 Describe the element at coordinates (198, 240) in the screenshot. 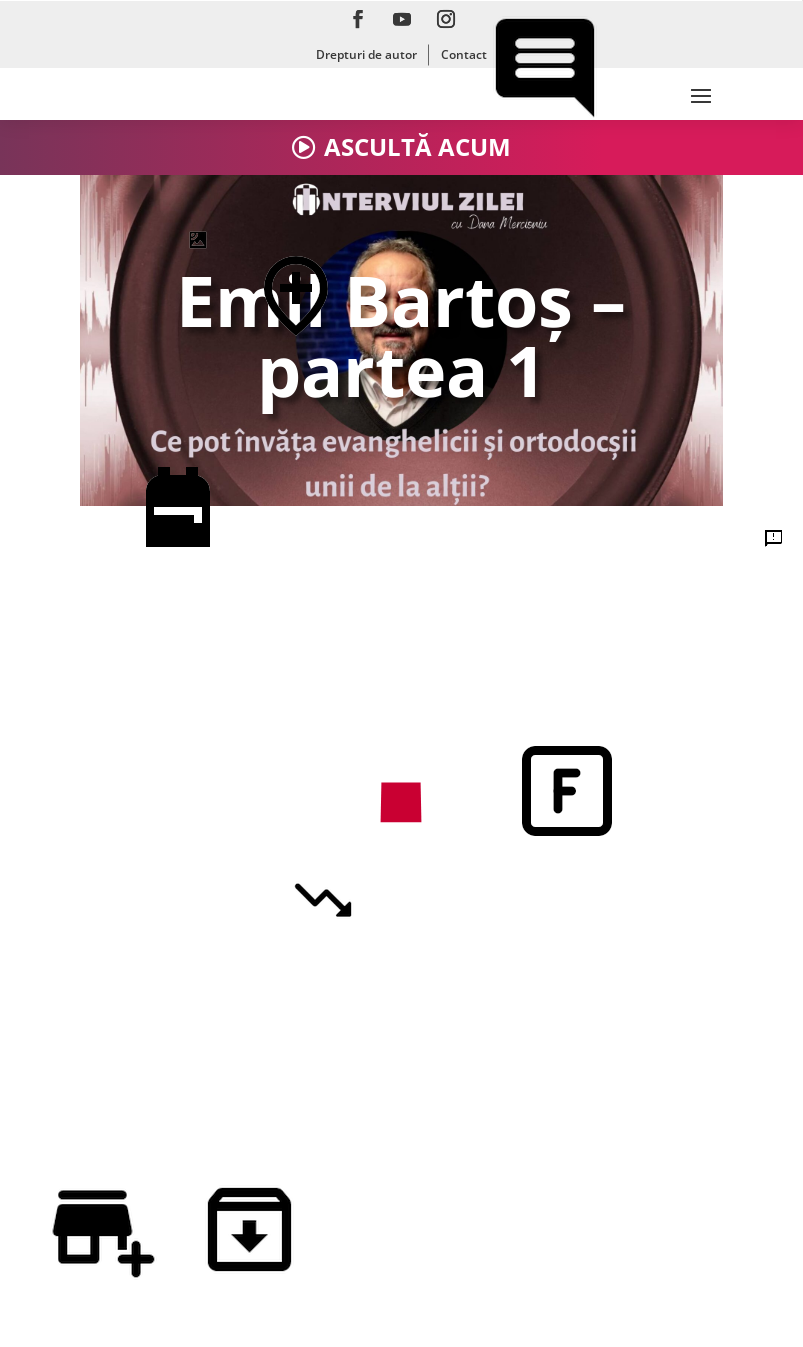

I see `switch to satellite map view` at that location.